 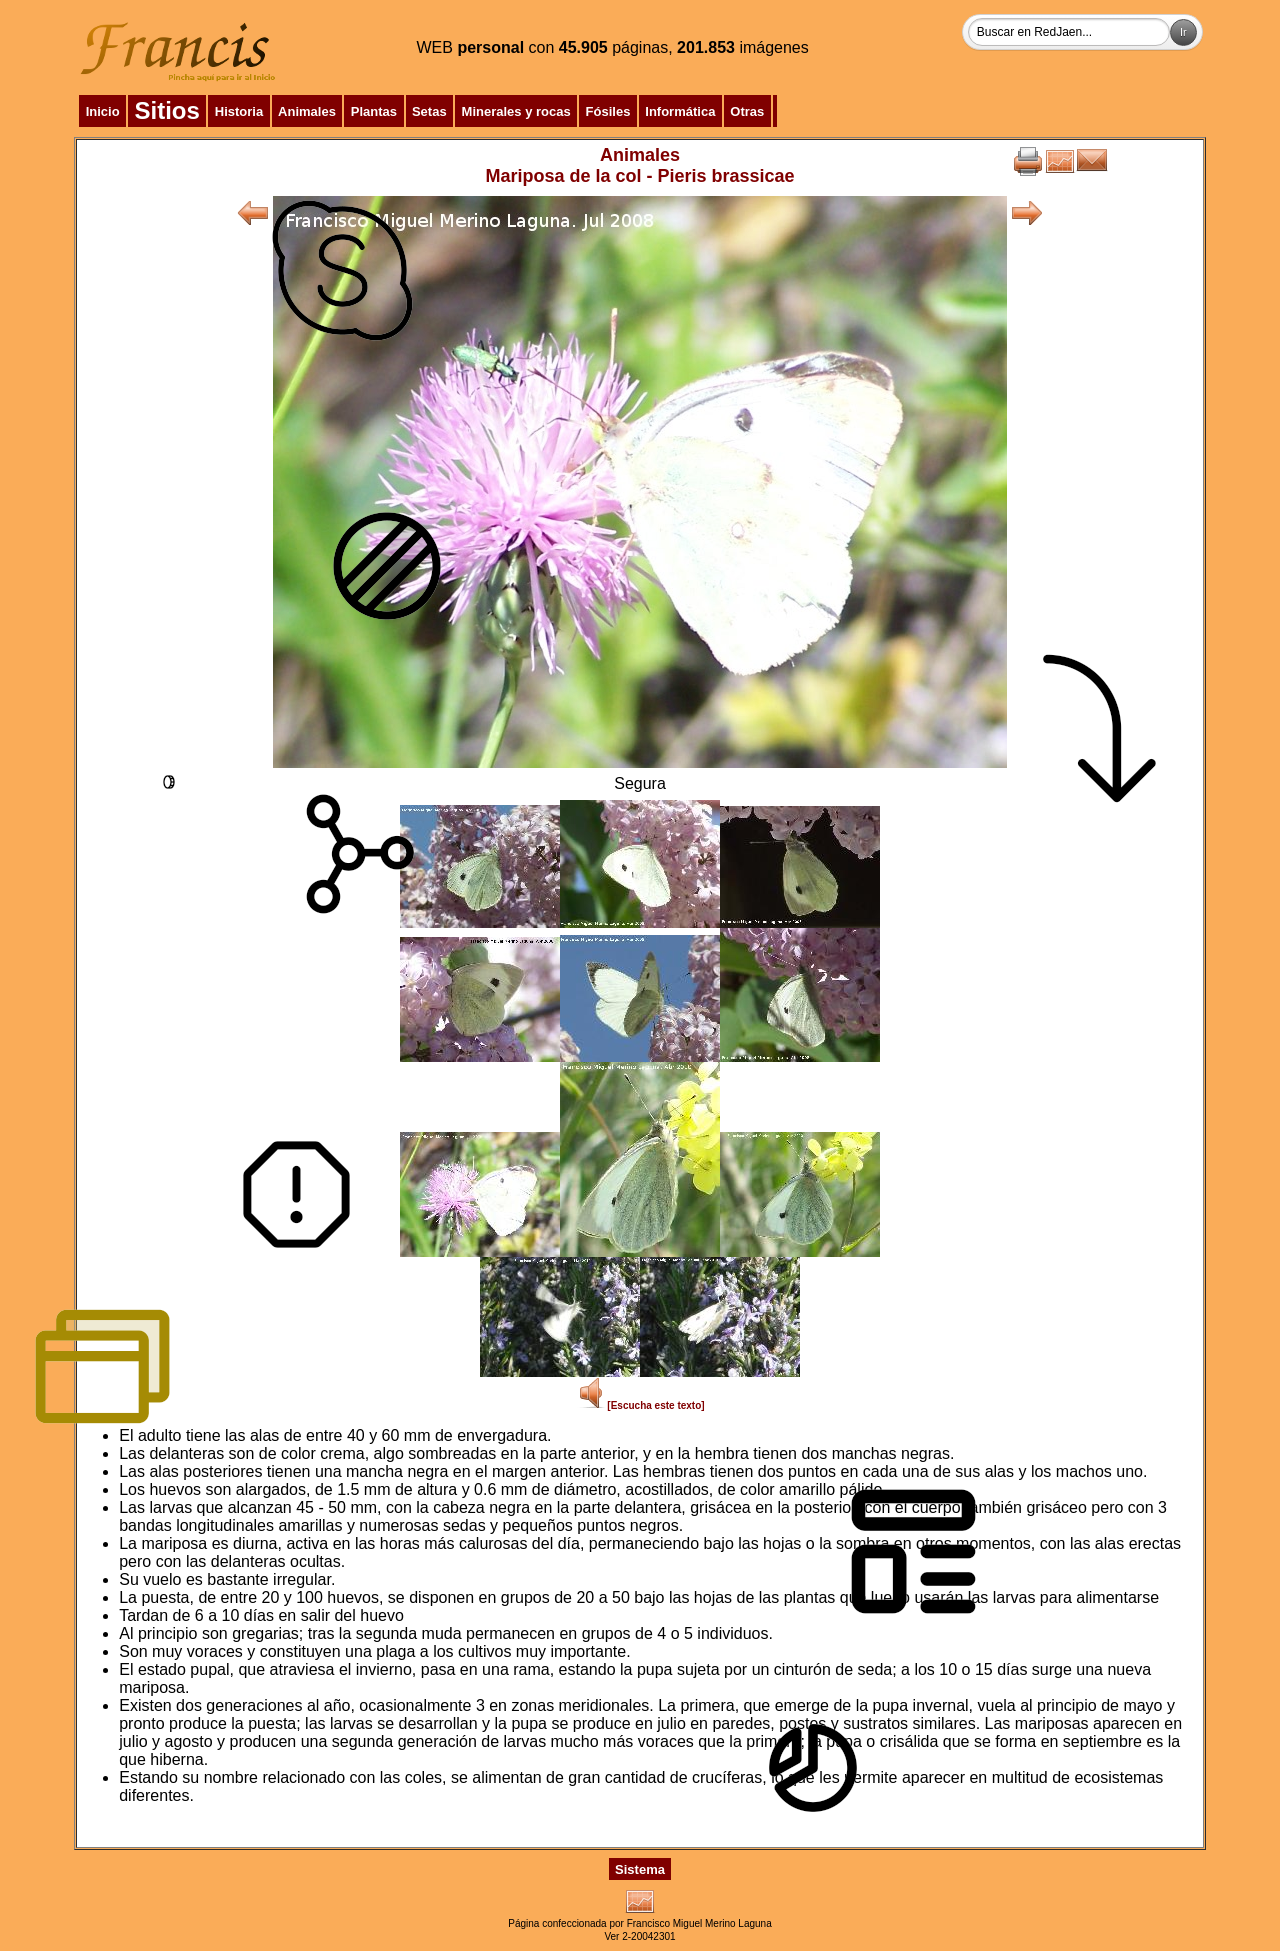 I want to click on open browser tabs or windows, so click(x=102, y=1366).